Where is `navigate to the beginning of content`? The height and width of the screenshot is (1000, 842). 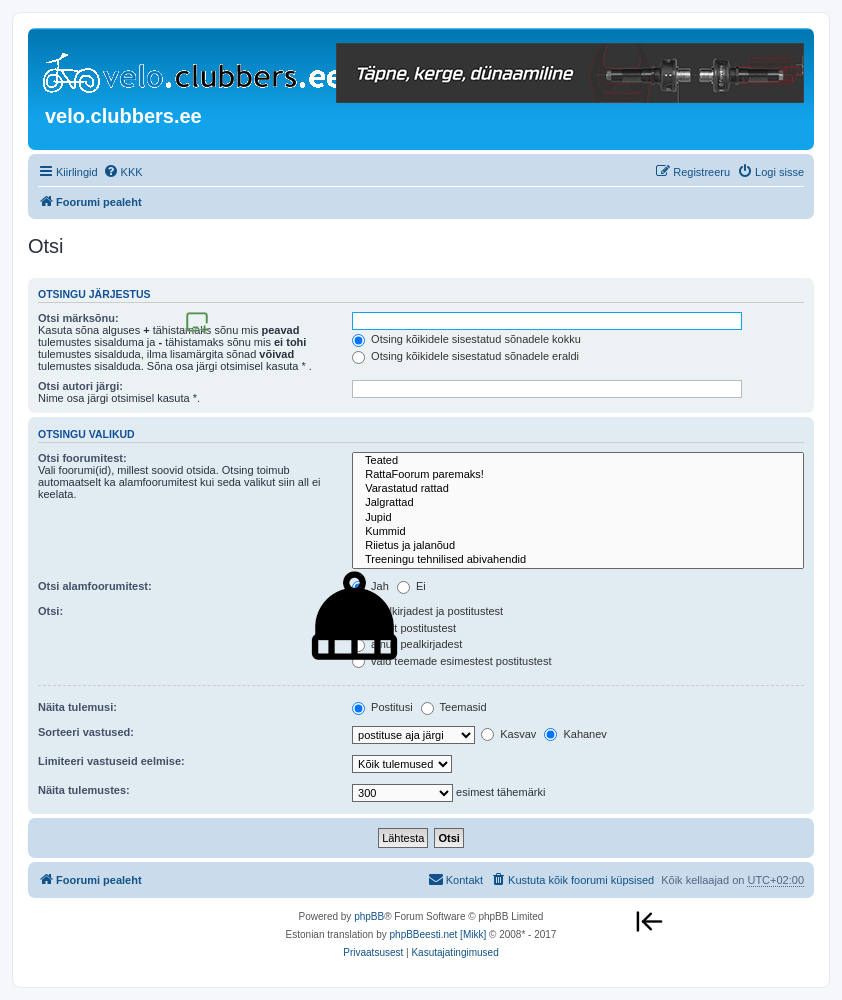
navigate to the beginning of content is located at coordinates (649, 921).